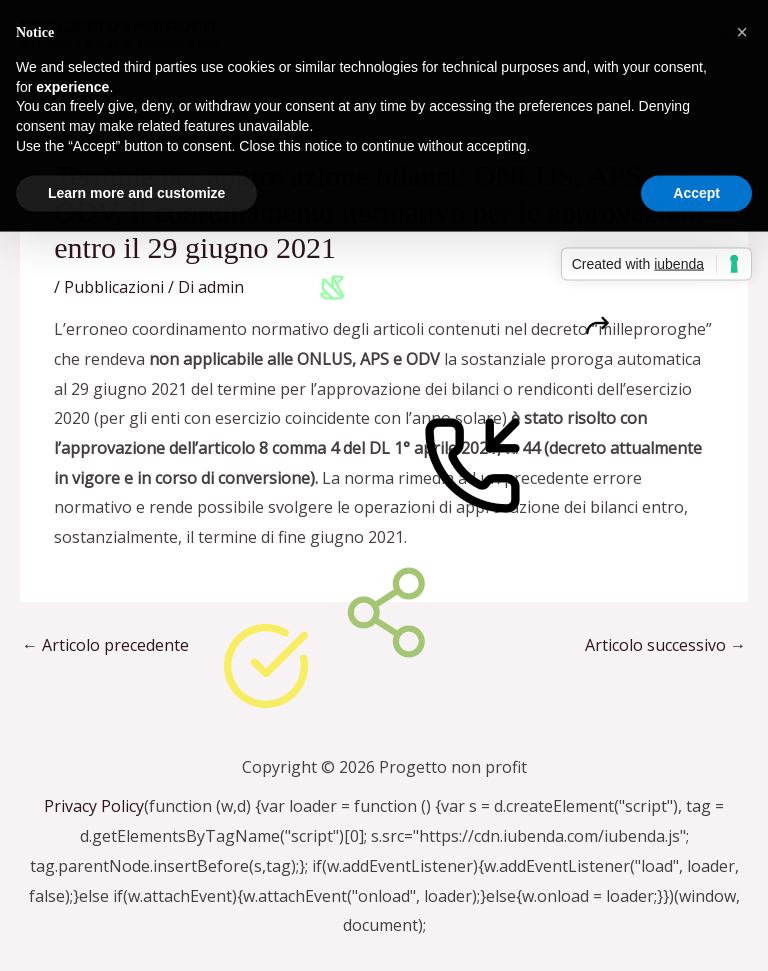  I want to click on incoming call notification, so click(472, 465).